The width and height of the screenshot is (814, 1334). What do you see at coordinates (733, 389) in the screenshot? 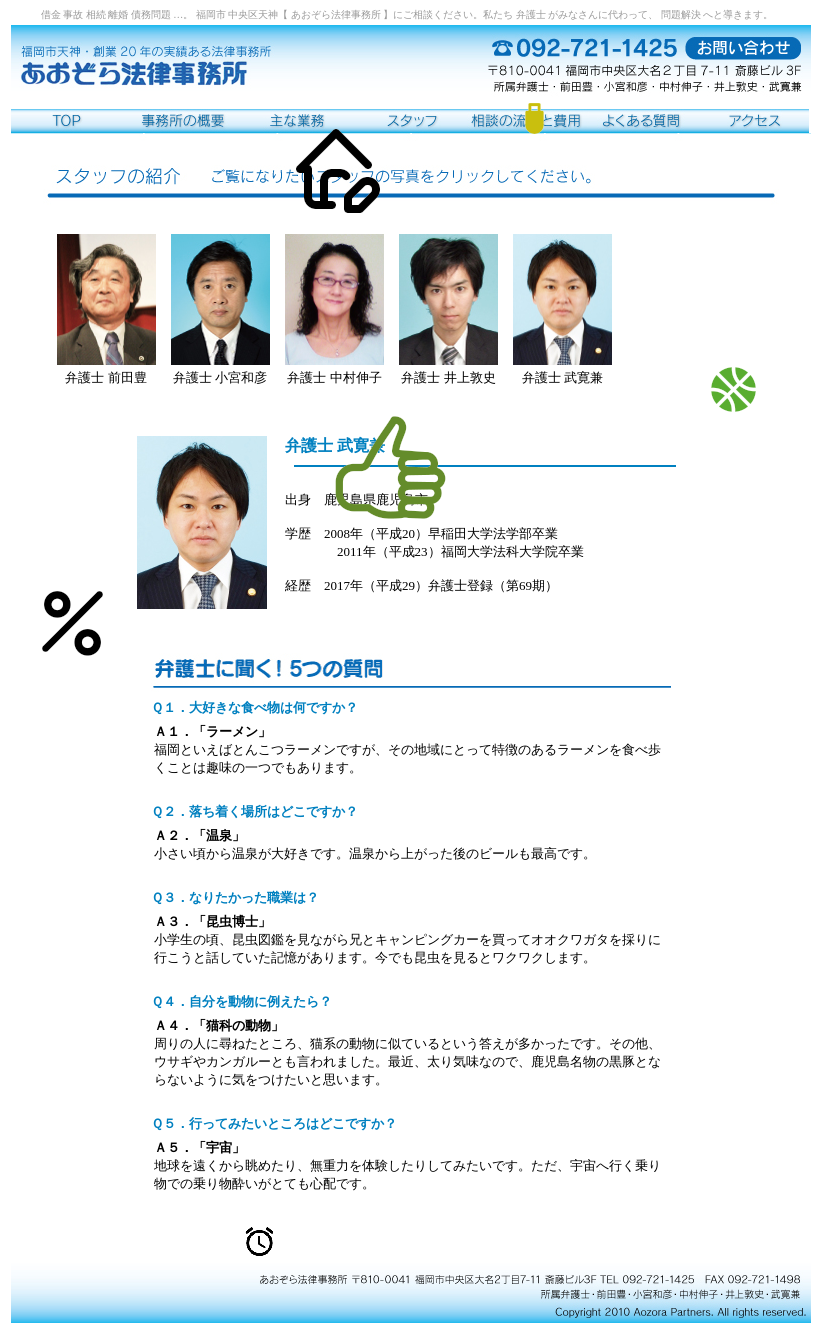
I see `access sports or basketball content` at bounding box center [733, 389].